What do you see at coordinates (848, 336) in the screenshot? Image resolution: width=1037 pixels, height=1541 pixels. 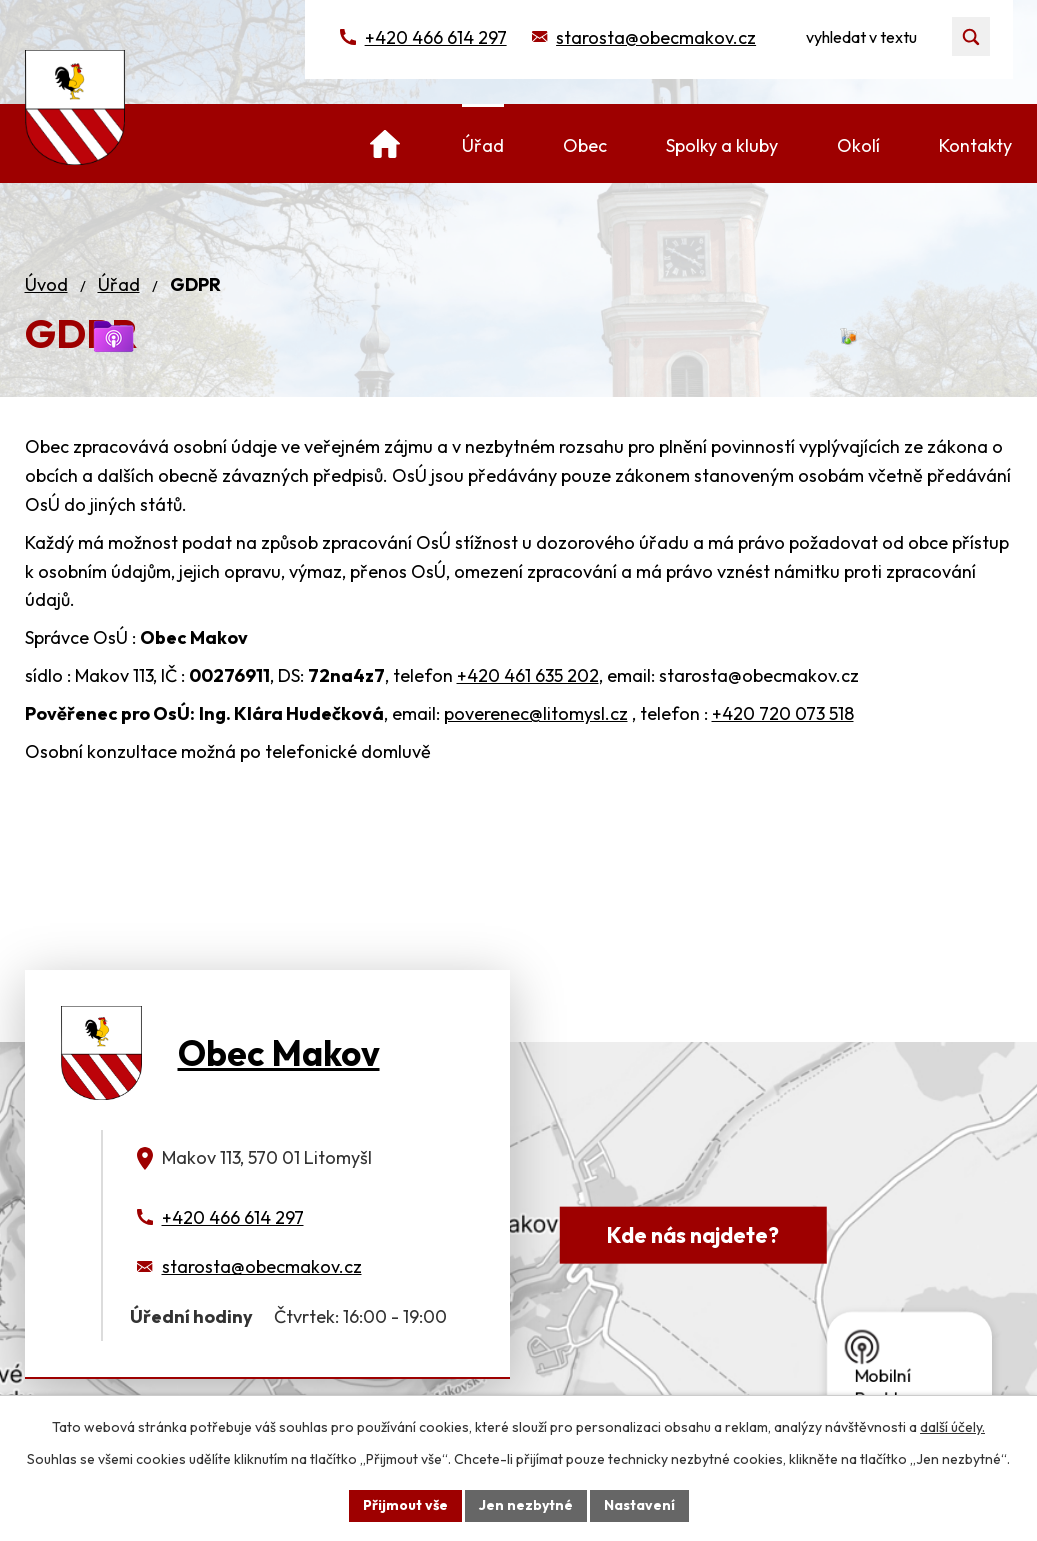 I see `open science or chemistry applications` at bounding box center [848, 336].